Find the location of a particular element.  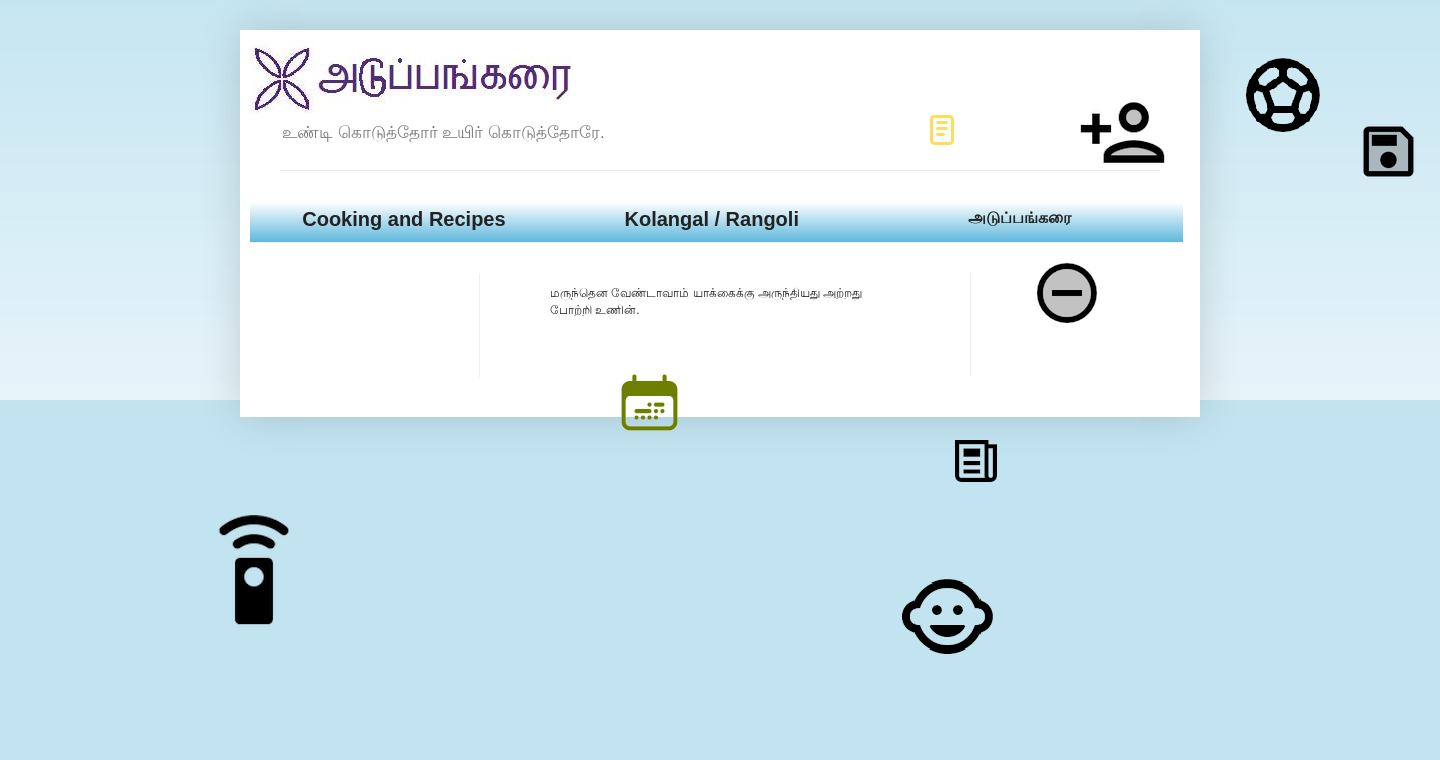

access remote control settings is located at coordinates (254, 572).